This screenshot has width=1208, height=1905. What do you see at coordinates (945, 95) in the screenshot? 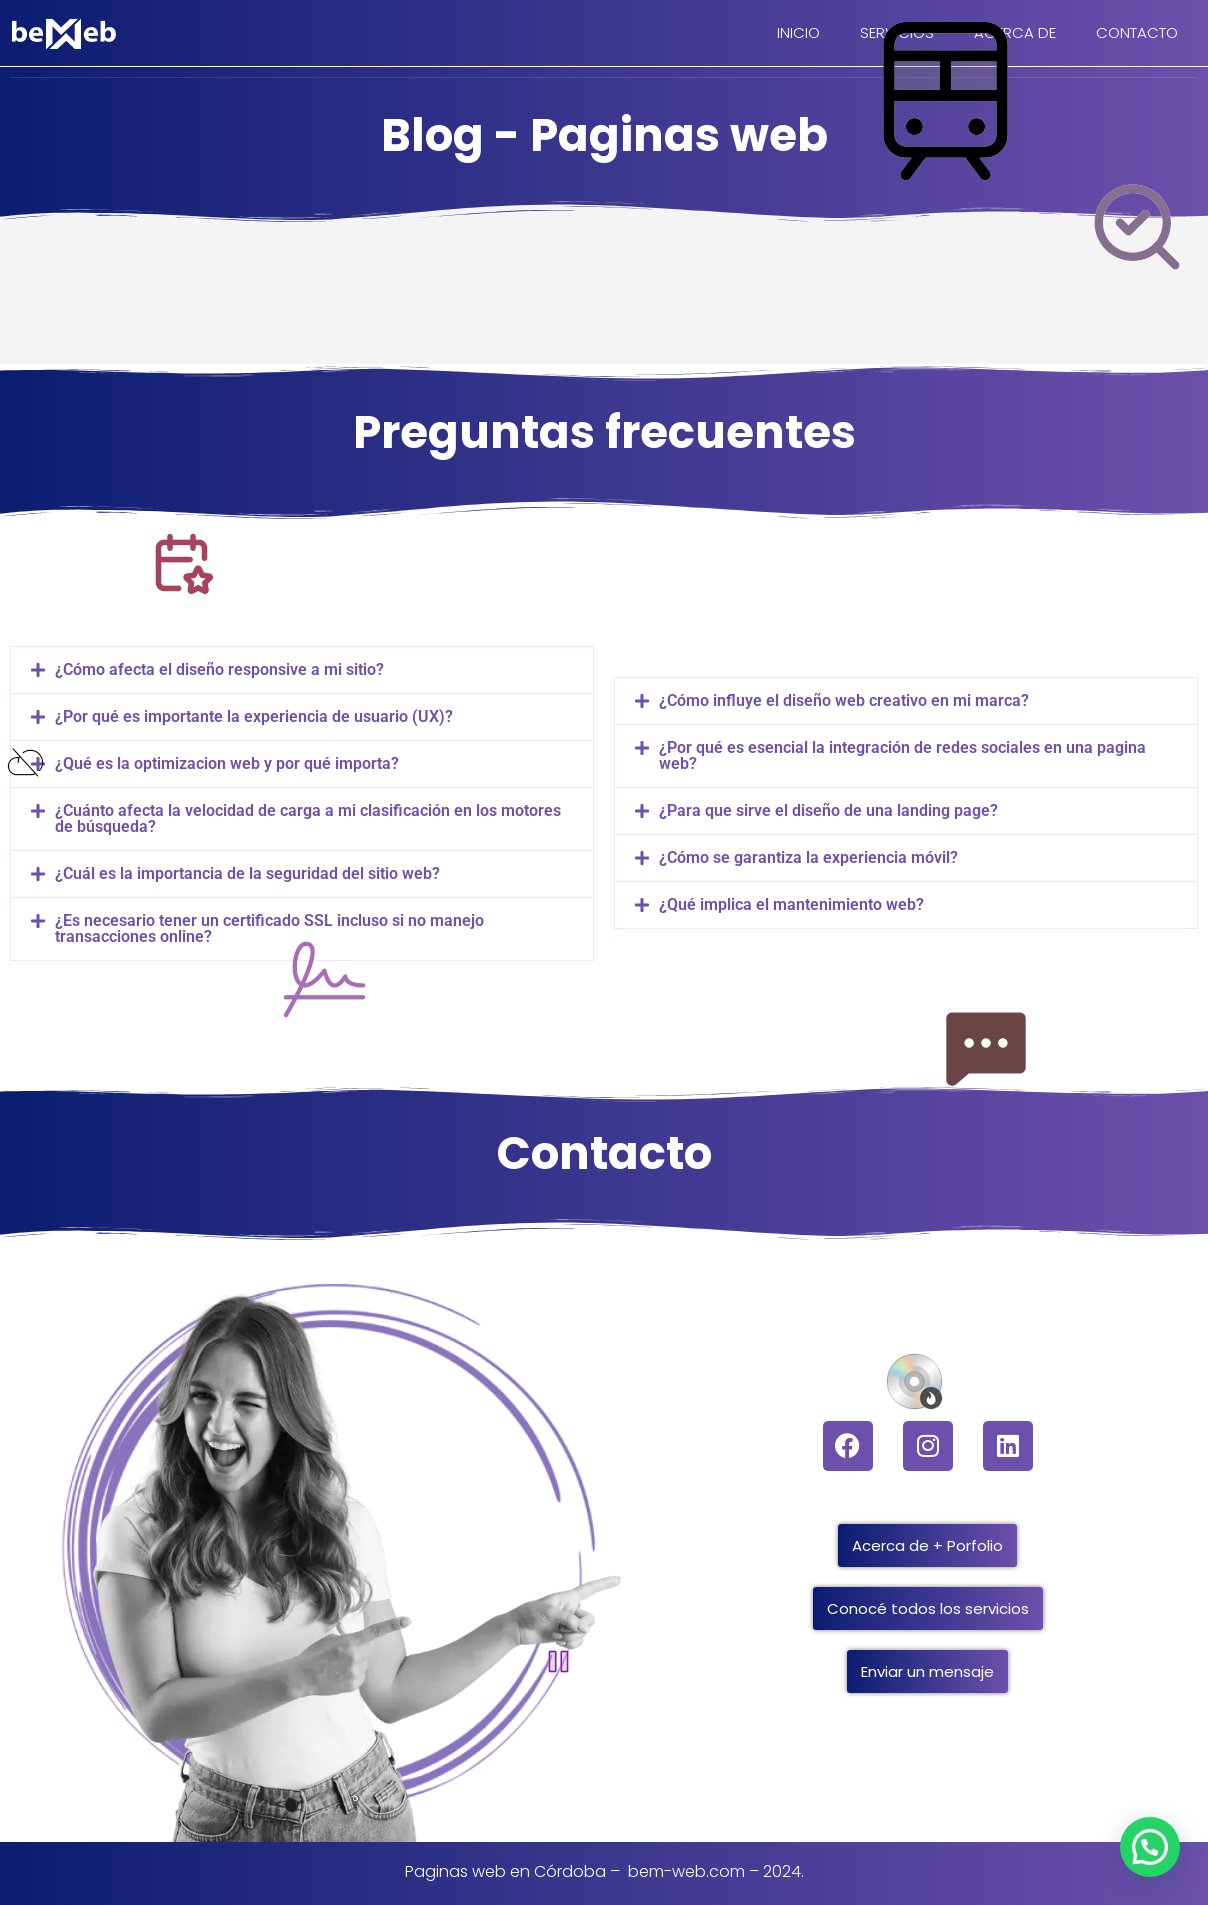
I see `access train schedules or rail services` at bounding box center [945, 95].